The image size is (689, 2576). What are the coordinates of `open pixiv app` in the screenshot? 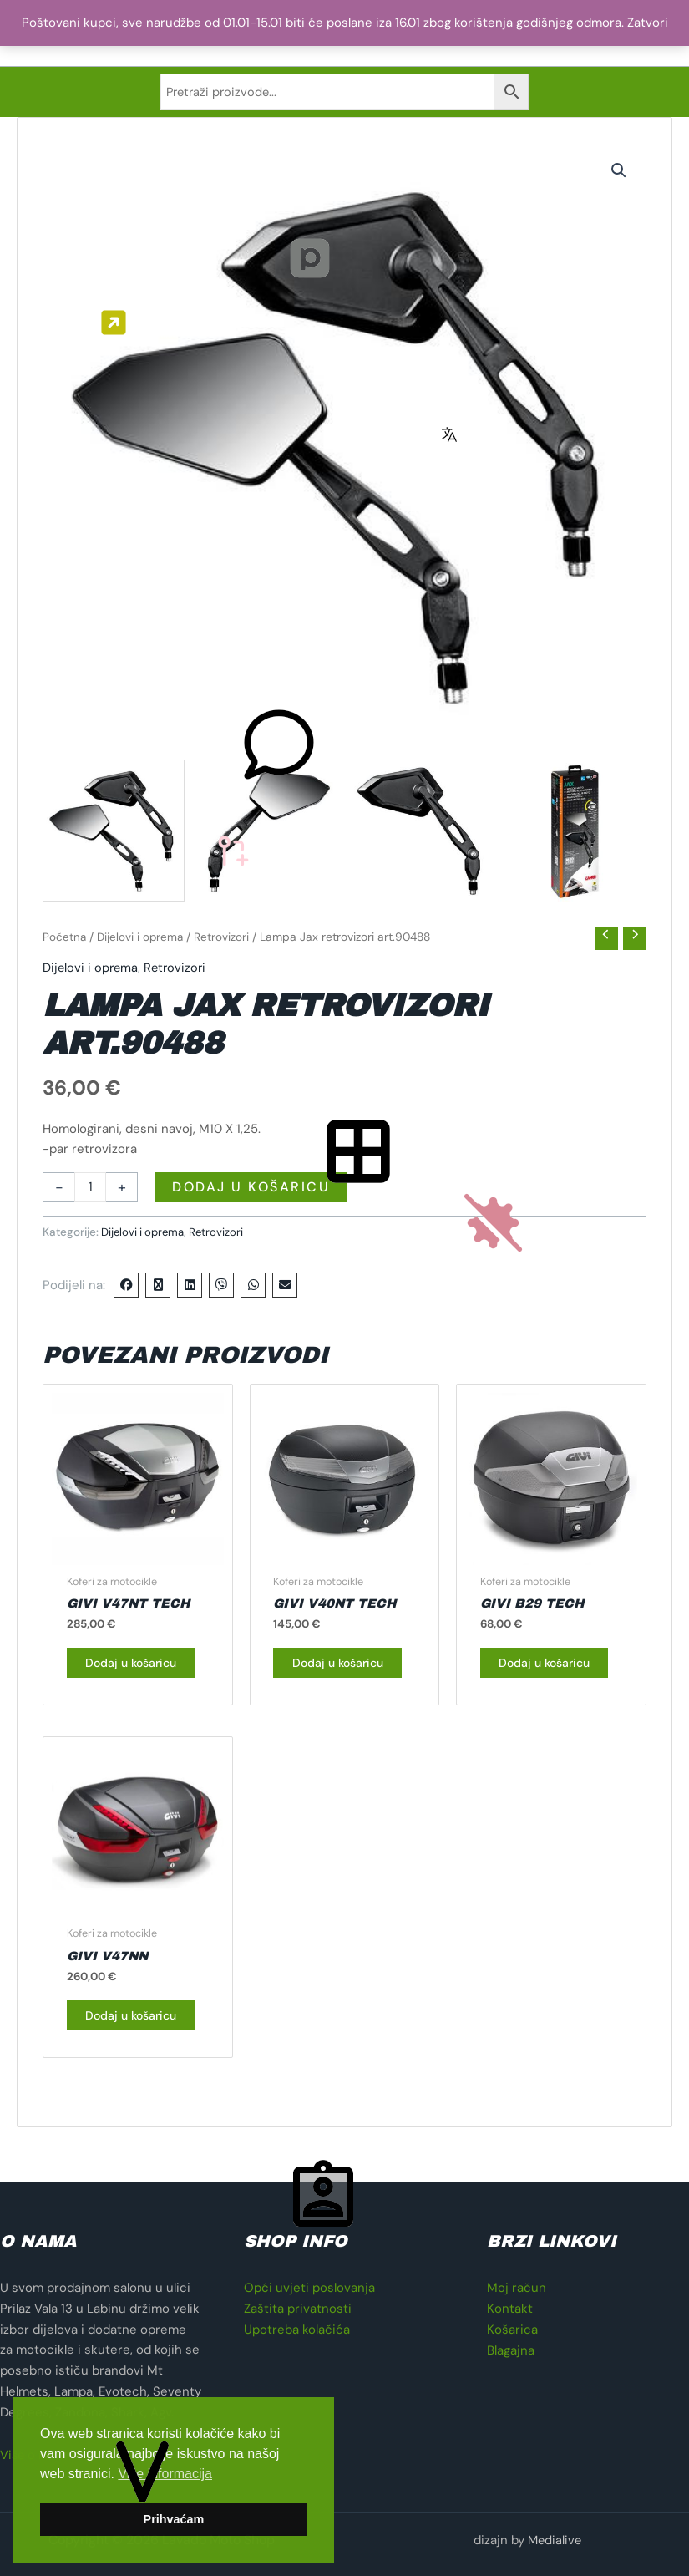 It's located at (310, 258).